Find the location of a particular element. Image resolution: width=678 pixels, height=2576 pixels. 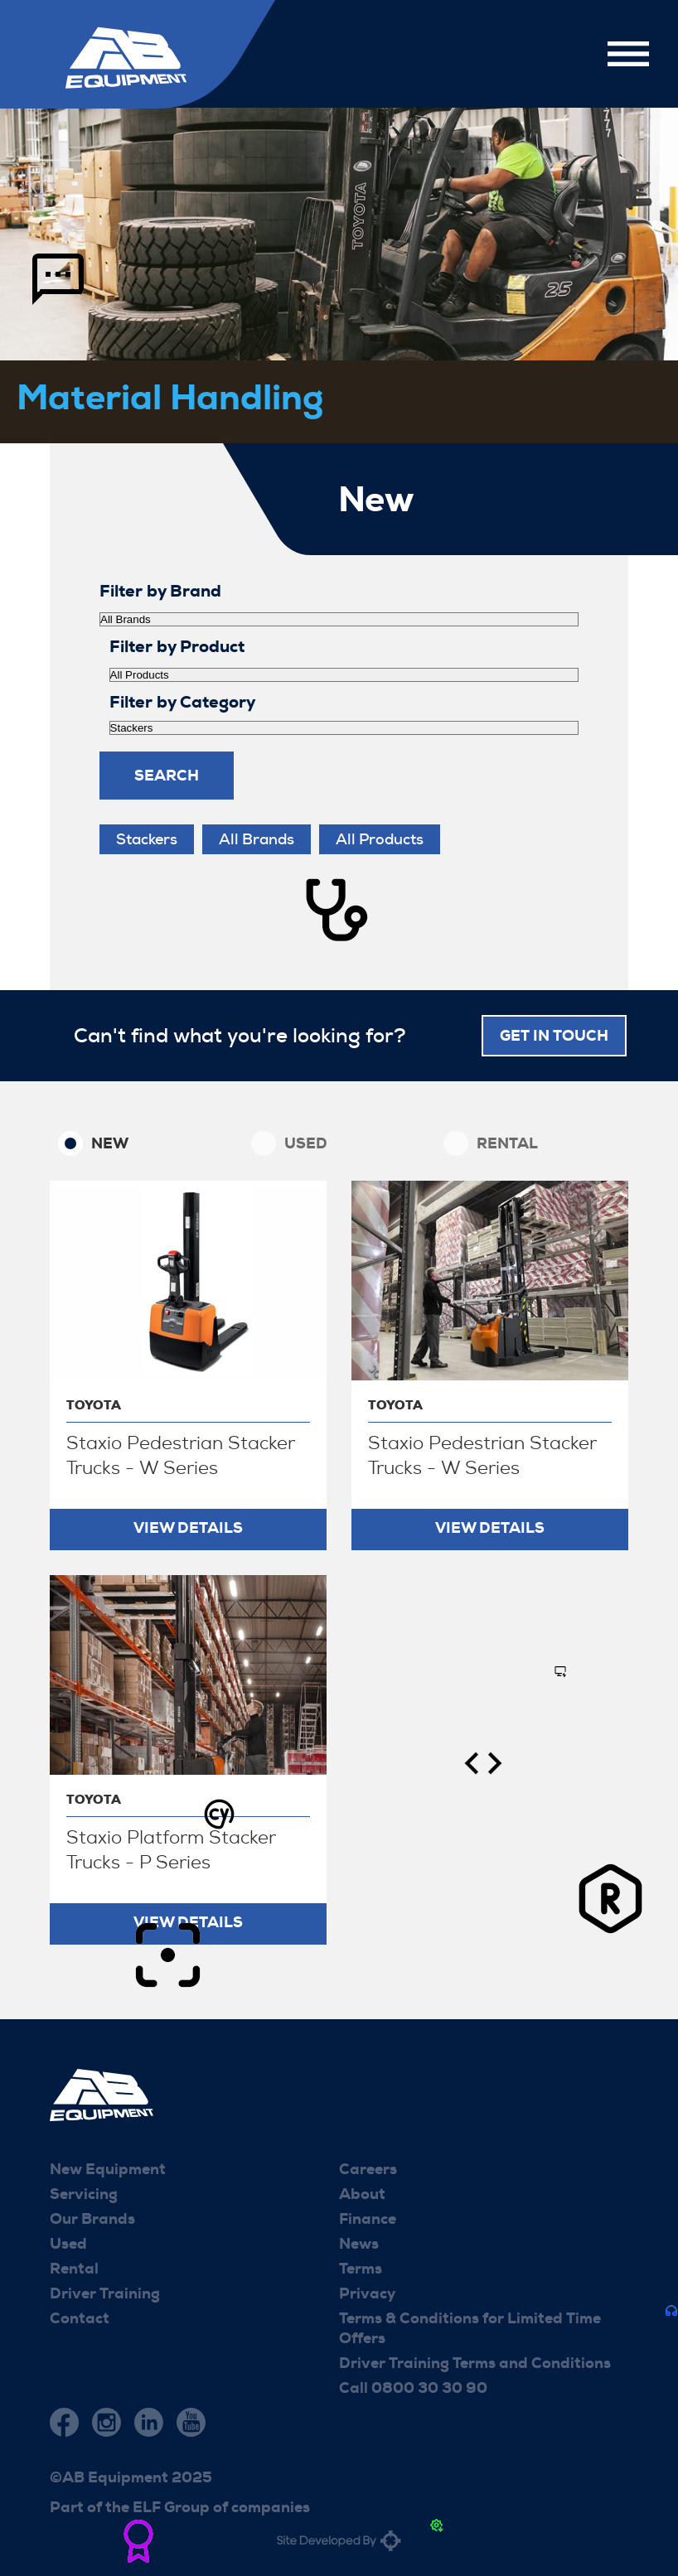

cypress testing framework logo is located at coordinates (219, 1814).